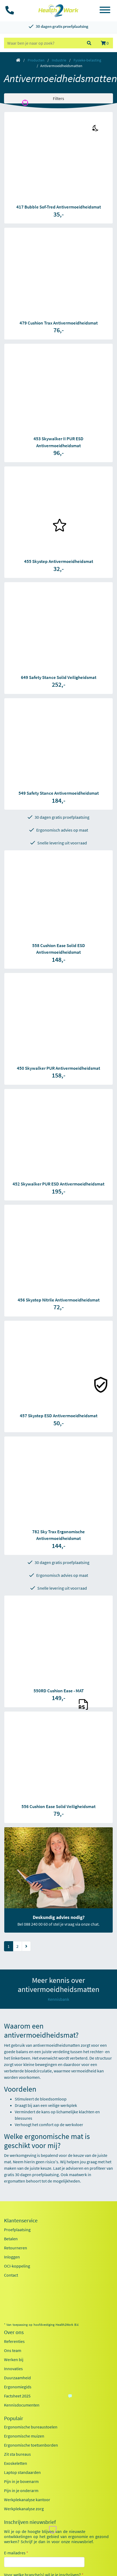  Describe the element at coordinates (70, 2396) in the screenshot. I see `open messaging or chat` at that location.